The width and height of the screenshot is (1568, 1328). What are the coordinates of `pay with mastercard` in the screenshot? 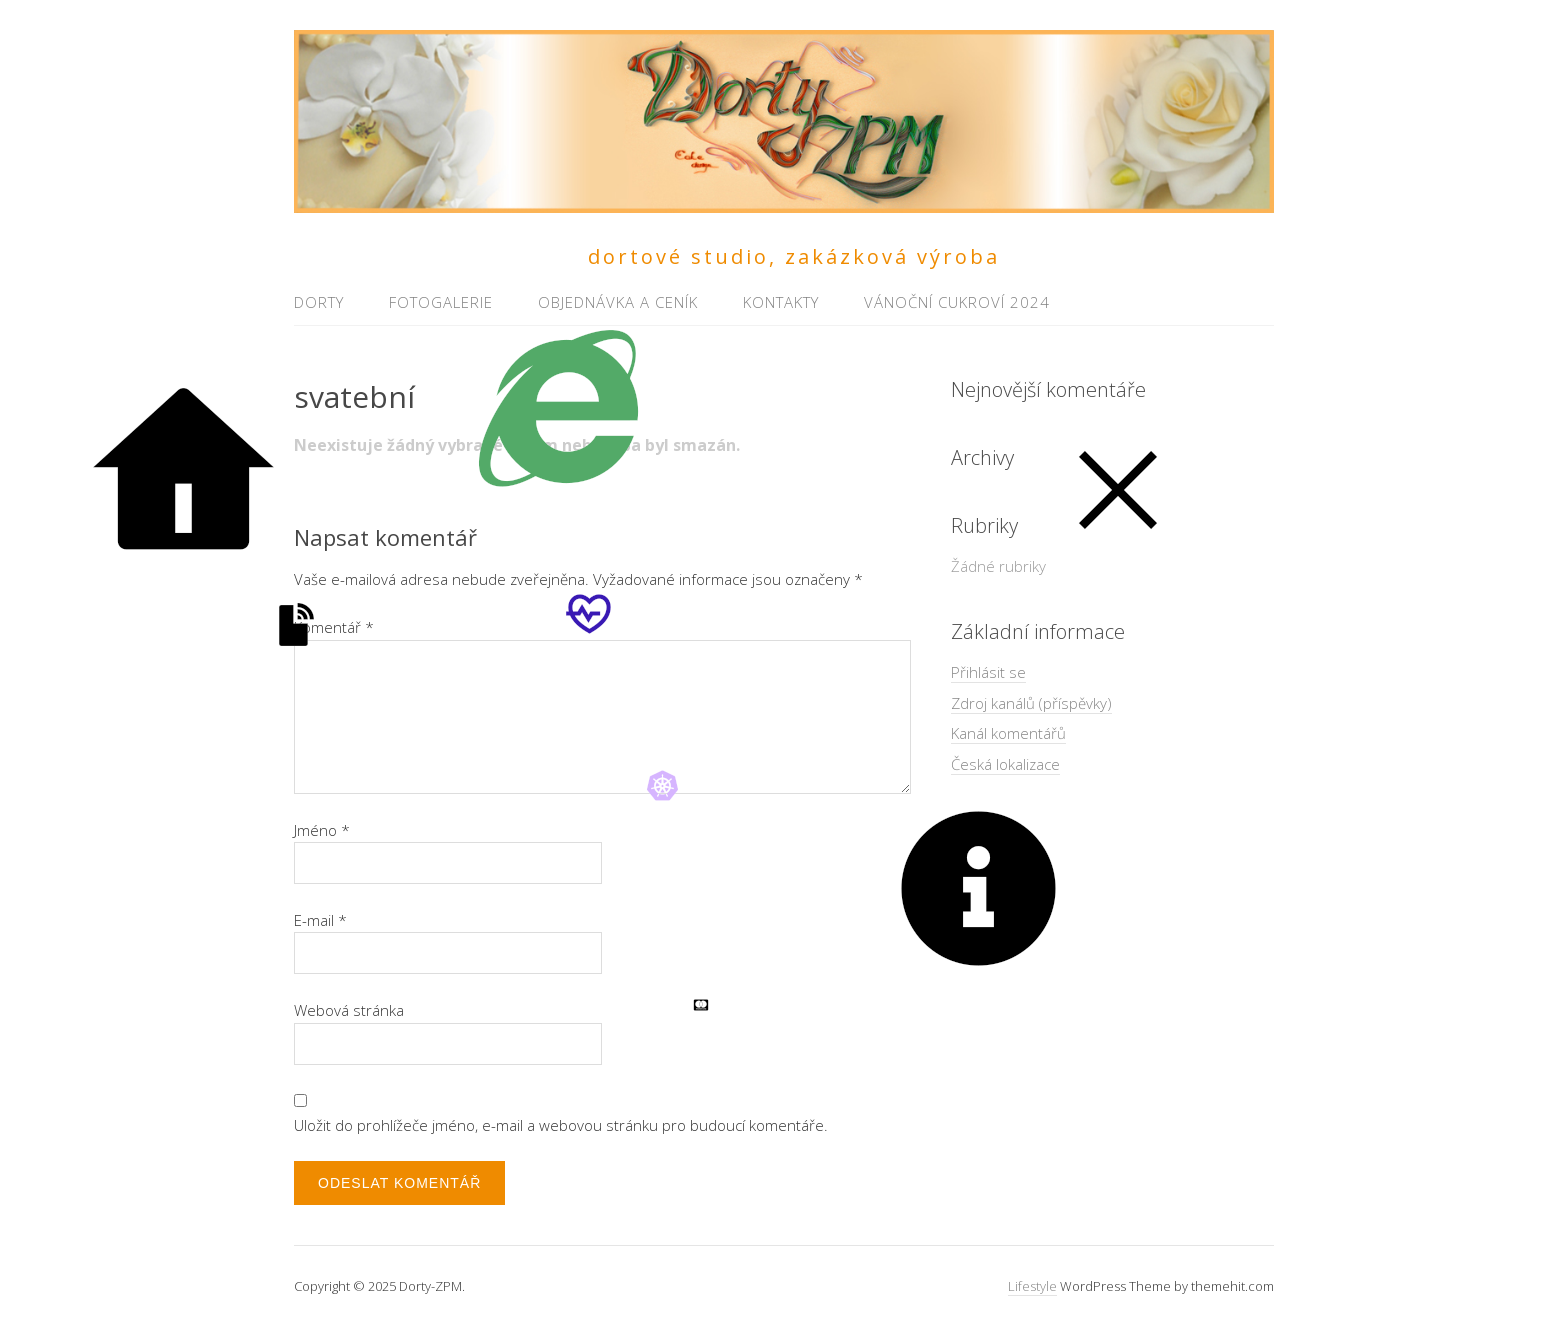 It's located at (701, 1005).